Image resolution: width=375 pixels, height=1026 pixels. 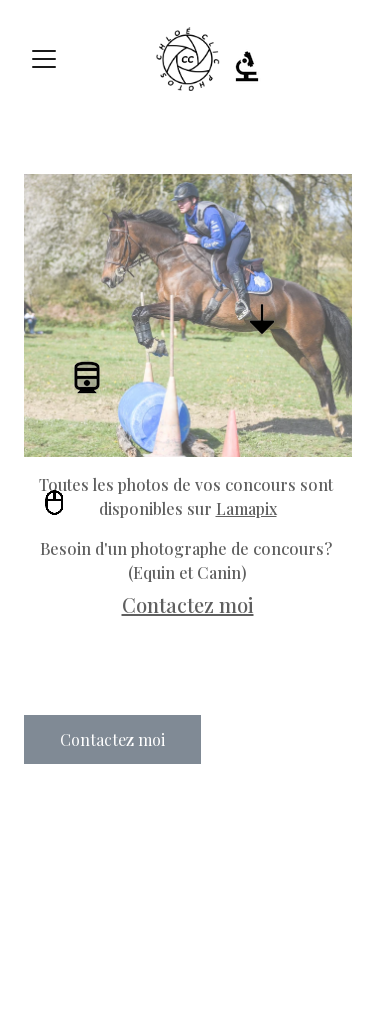 What do you see at coordinates (54, 502) in the screenshot?
I see `mouse input device settings` at bounding box center [54, 502].